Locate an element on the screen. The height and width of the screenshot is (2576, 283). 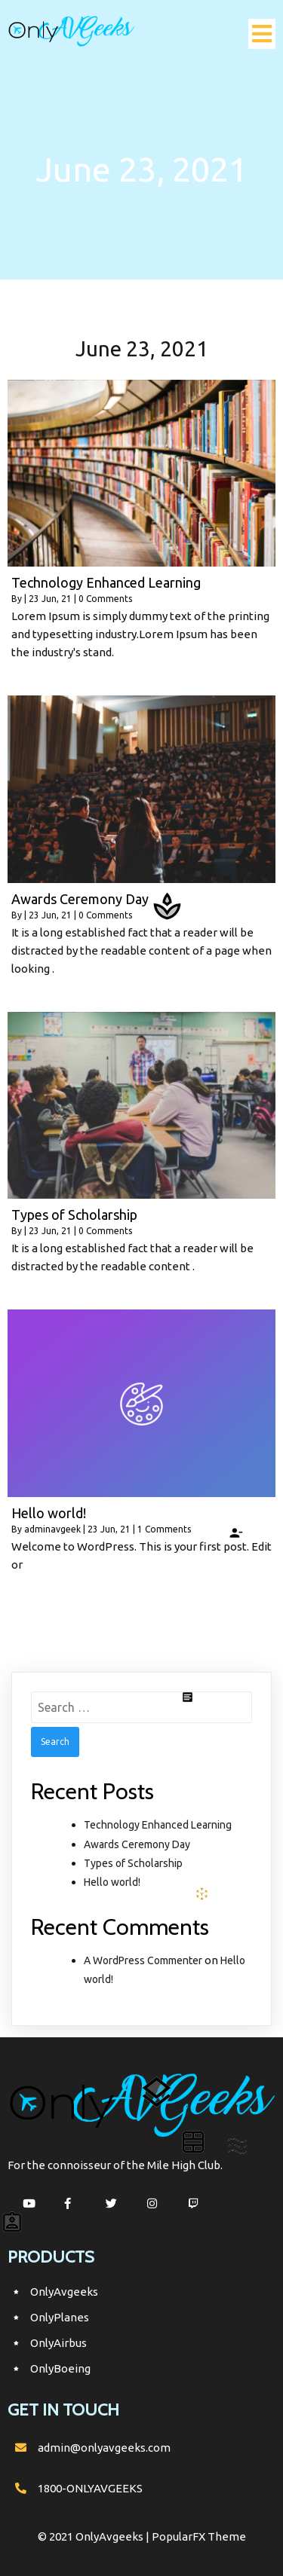
remove a contact or friend is located at coordinates (235, 1532).